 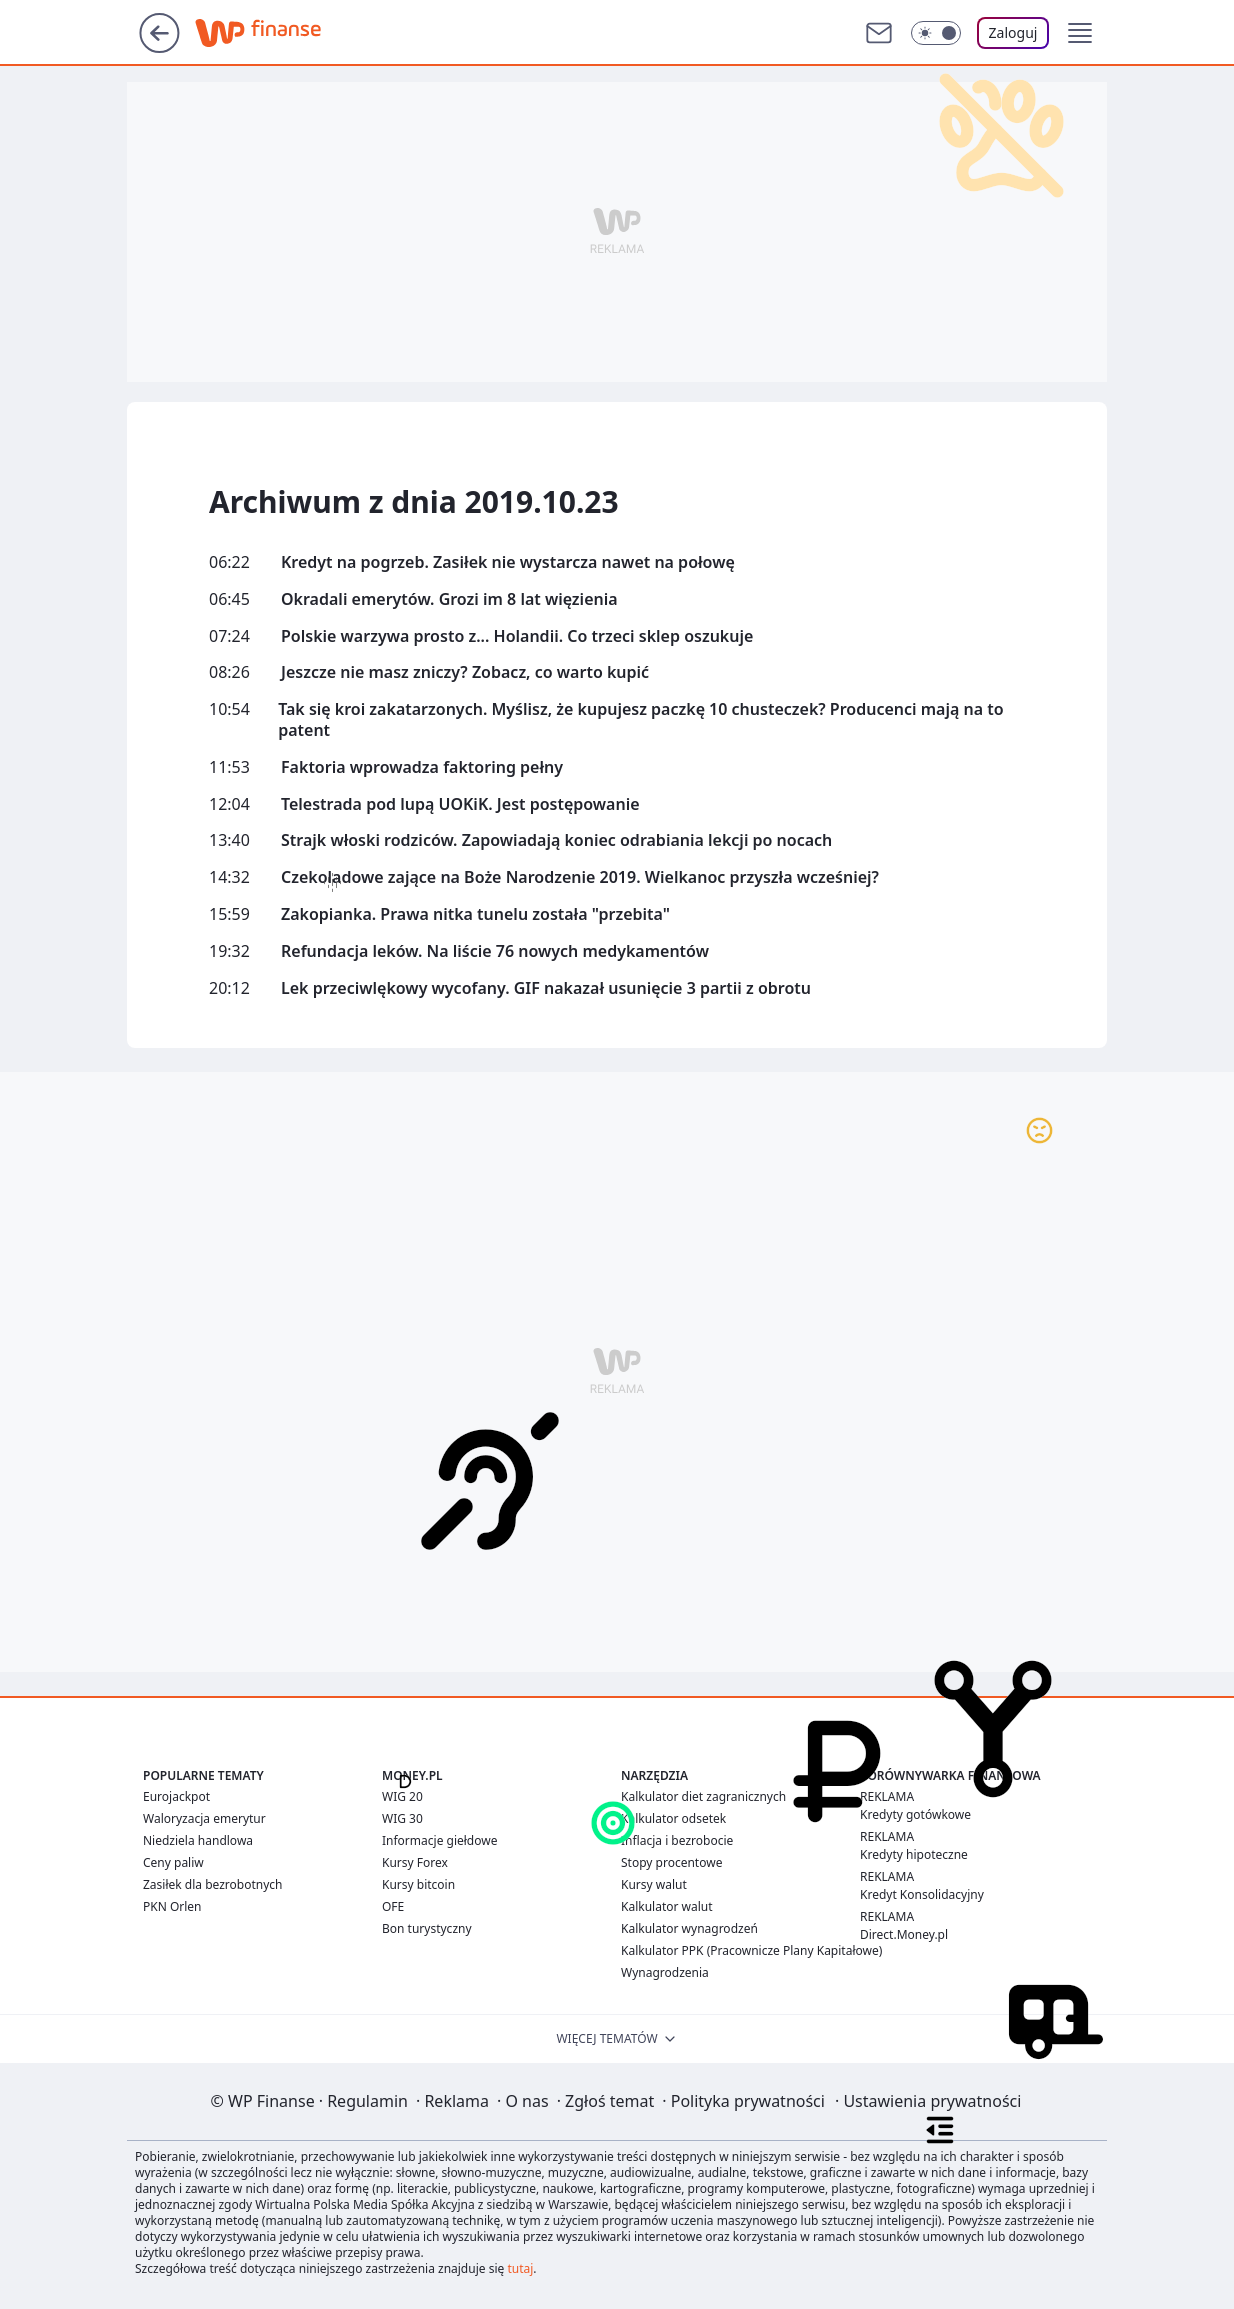 What do you see at coordinates (993, 1729) in the screenshot?
I see `view repository branch network` at bounding box center [993, 1729].